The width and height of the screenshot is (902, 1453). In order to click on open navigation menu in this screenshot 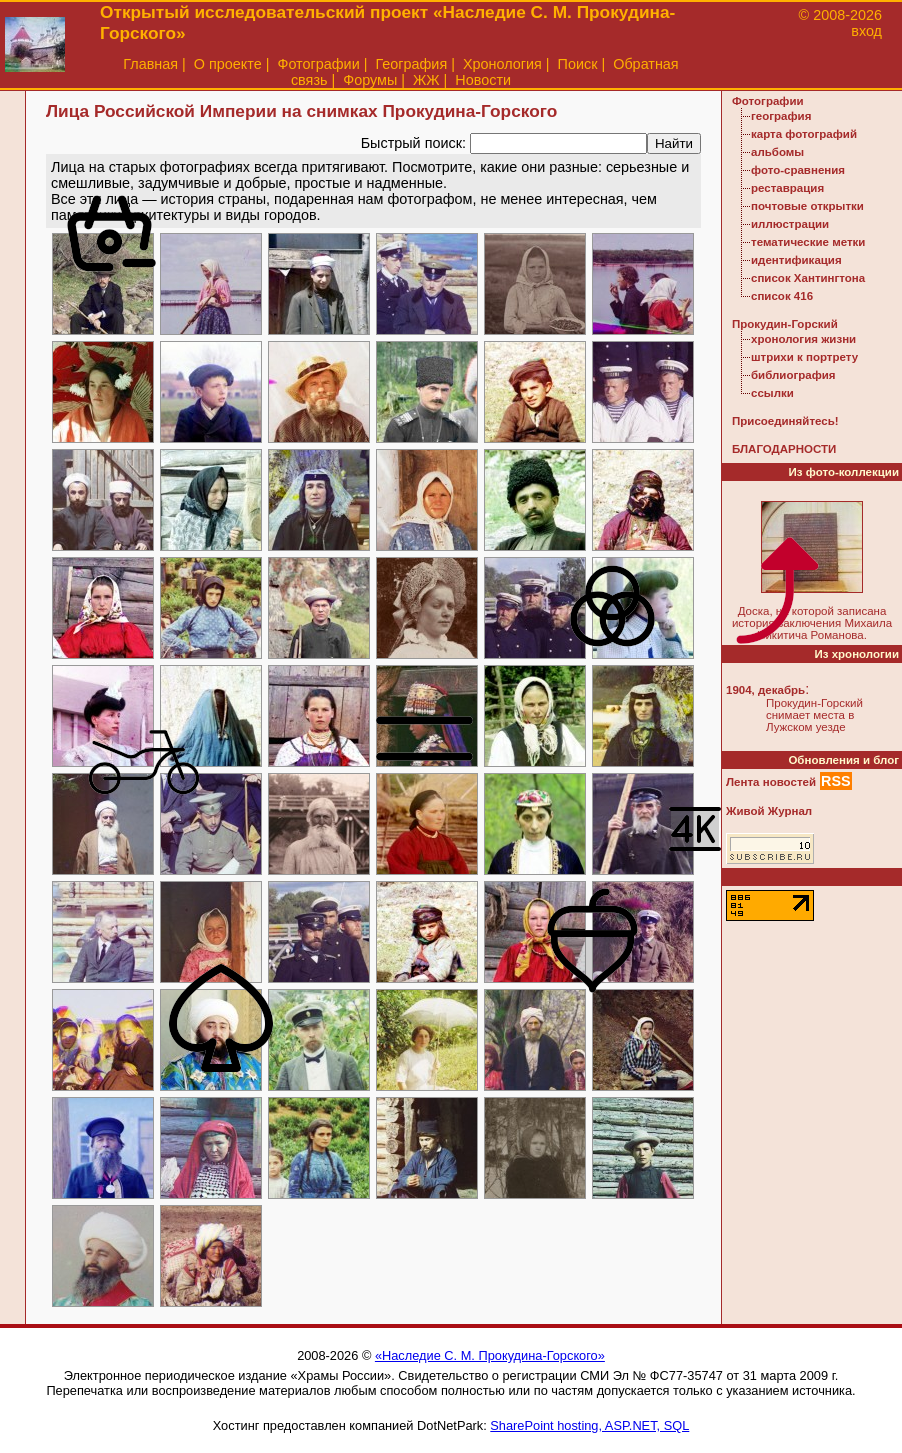, I will do `click(424, 736)`.